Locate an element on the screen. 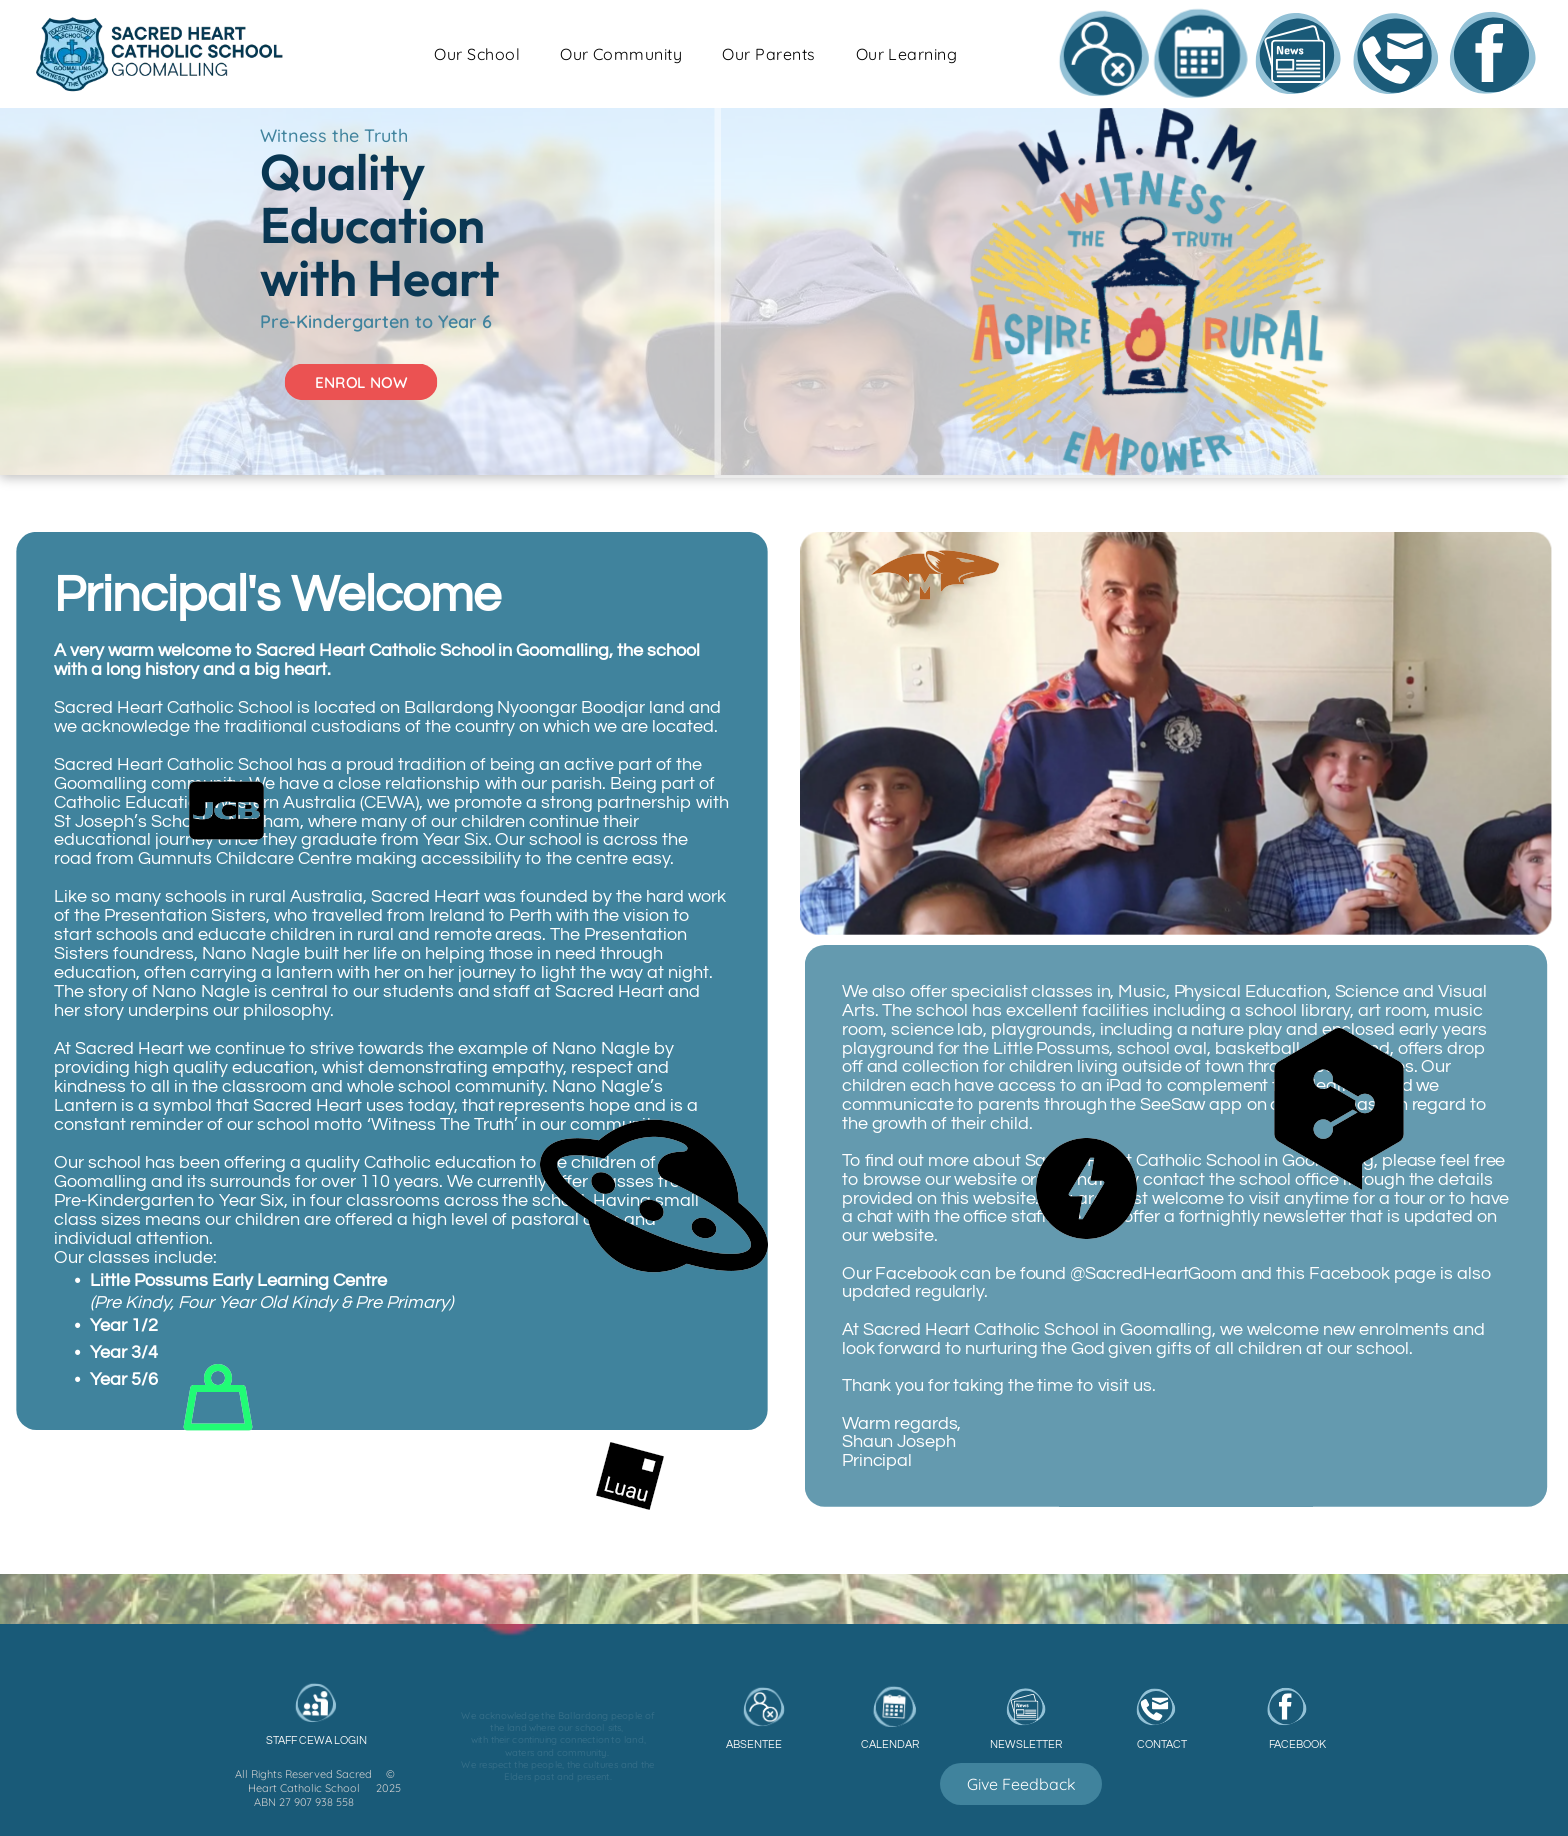  pay with JCB credit card is located at coordinates (226, 810).